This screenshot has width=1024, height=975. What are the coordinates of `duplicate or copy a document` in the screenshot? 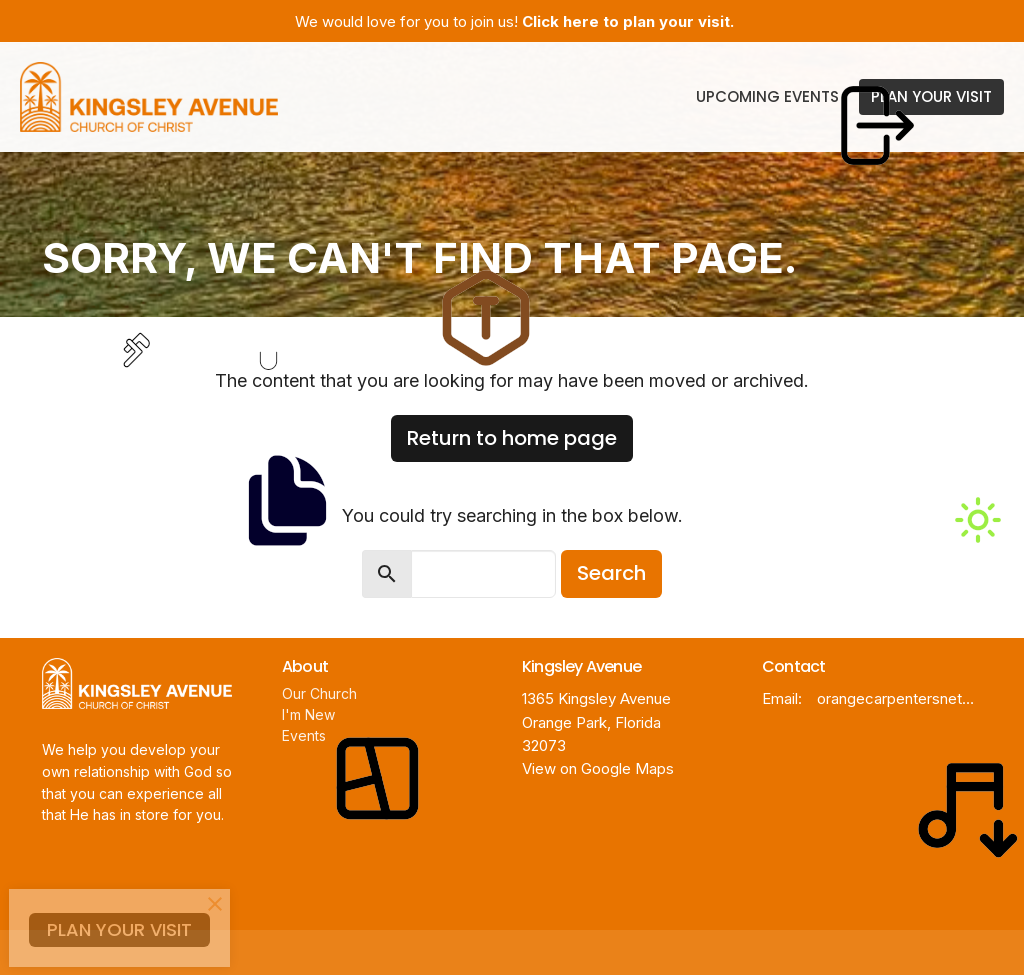 It's located at (287, 500).